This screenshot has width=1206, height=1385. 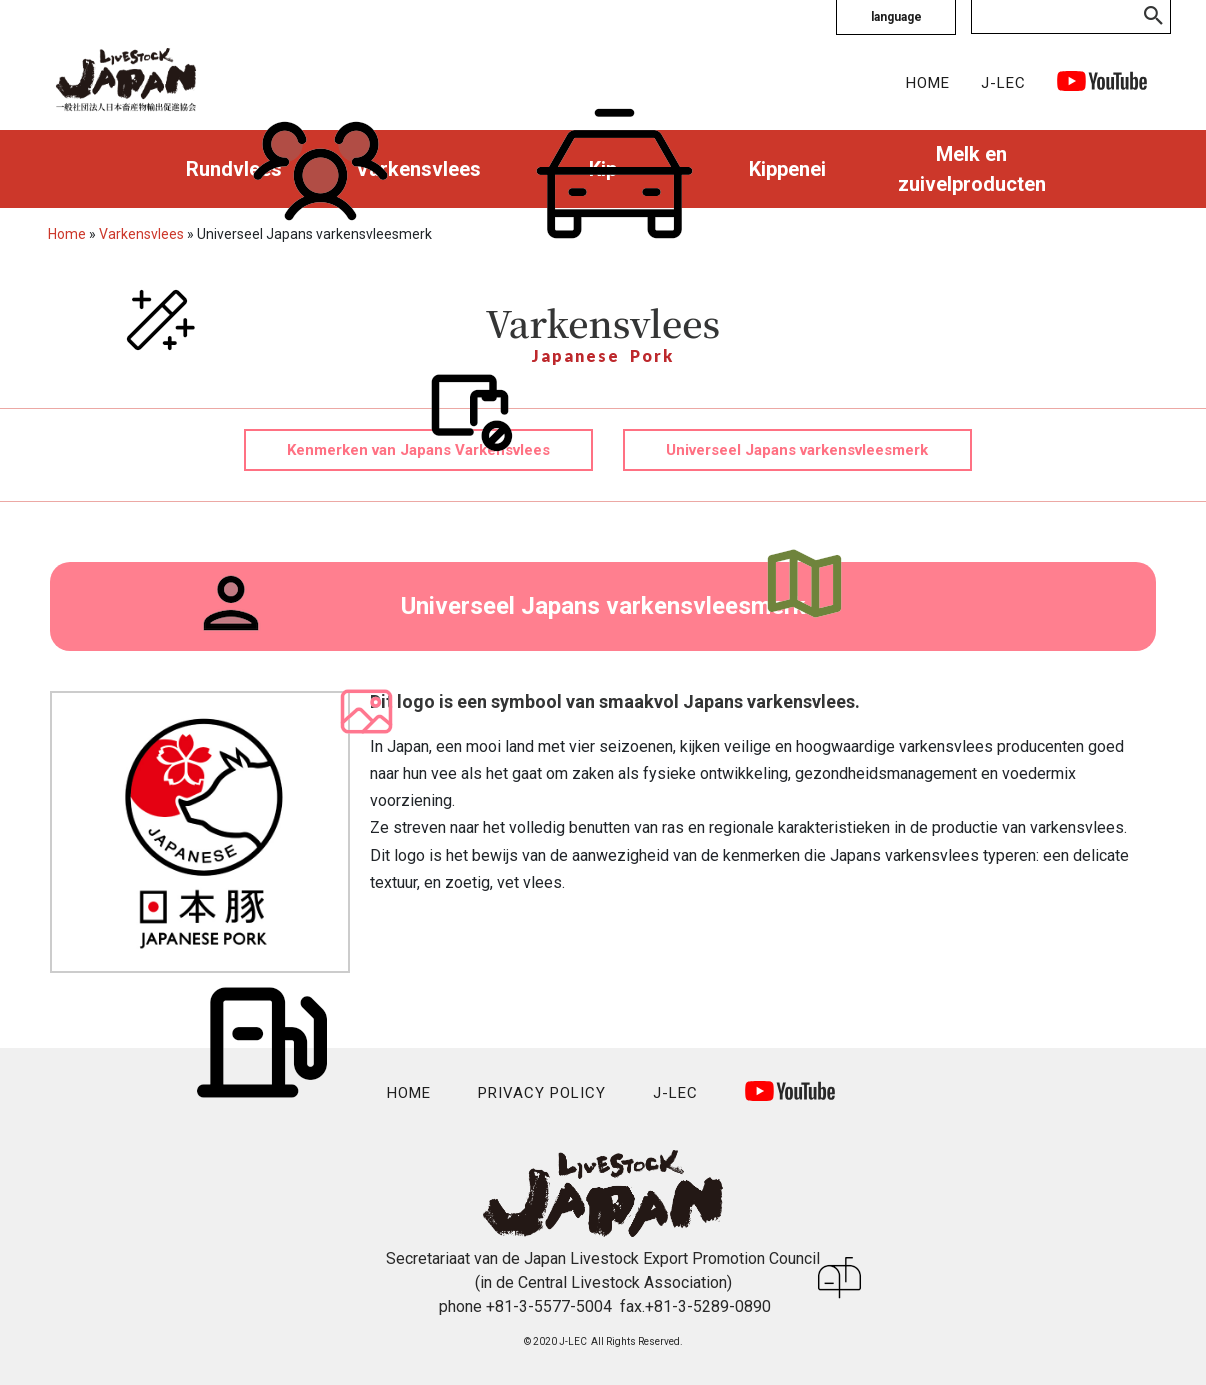 I want to click on access your mailbox or inbox, so click(x=839, y=1278).